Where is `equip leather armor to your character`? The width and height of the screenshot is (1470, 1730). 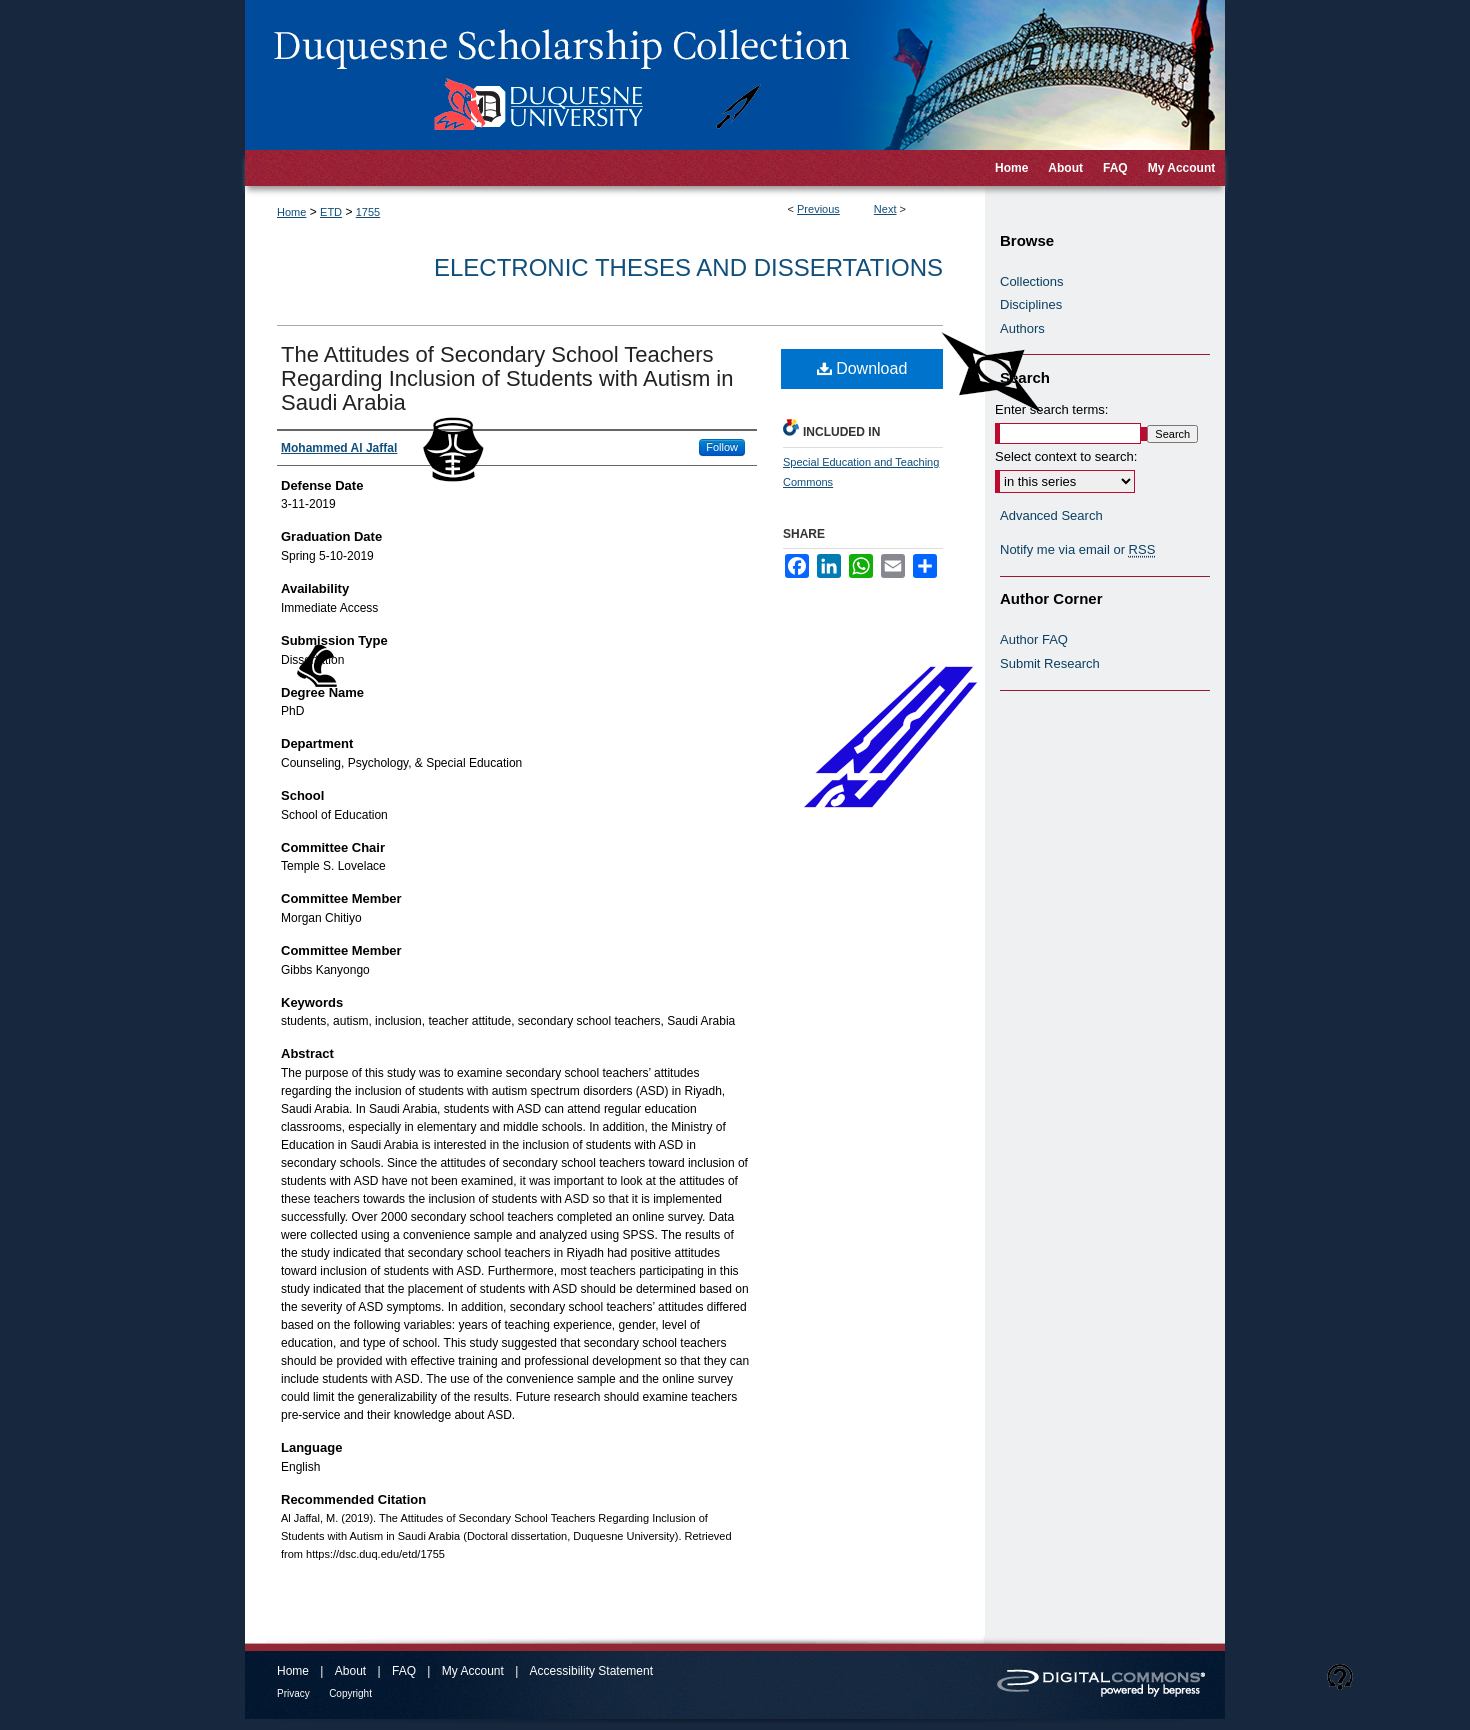 equip leather armor to your character is located at coordinates (452, 449).